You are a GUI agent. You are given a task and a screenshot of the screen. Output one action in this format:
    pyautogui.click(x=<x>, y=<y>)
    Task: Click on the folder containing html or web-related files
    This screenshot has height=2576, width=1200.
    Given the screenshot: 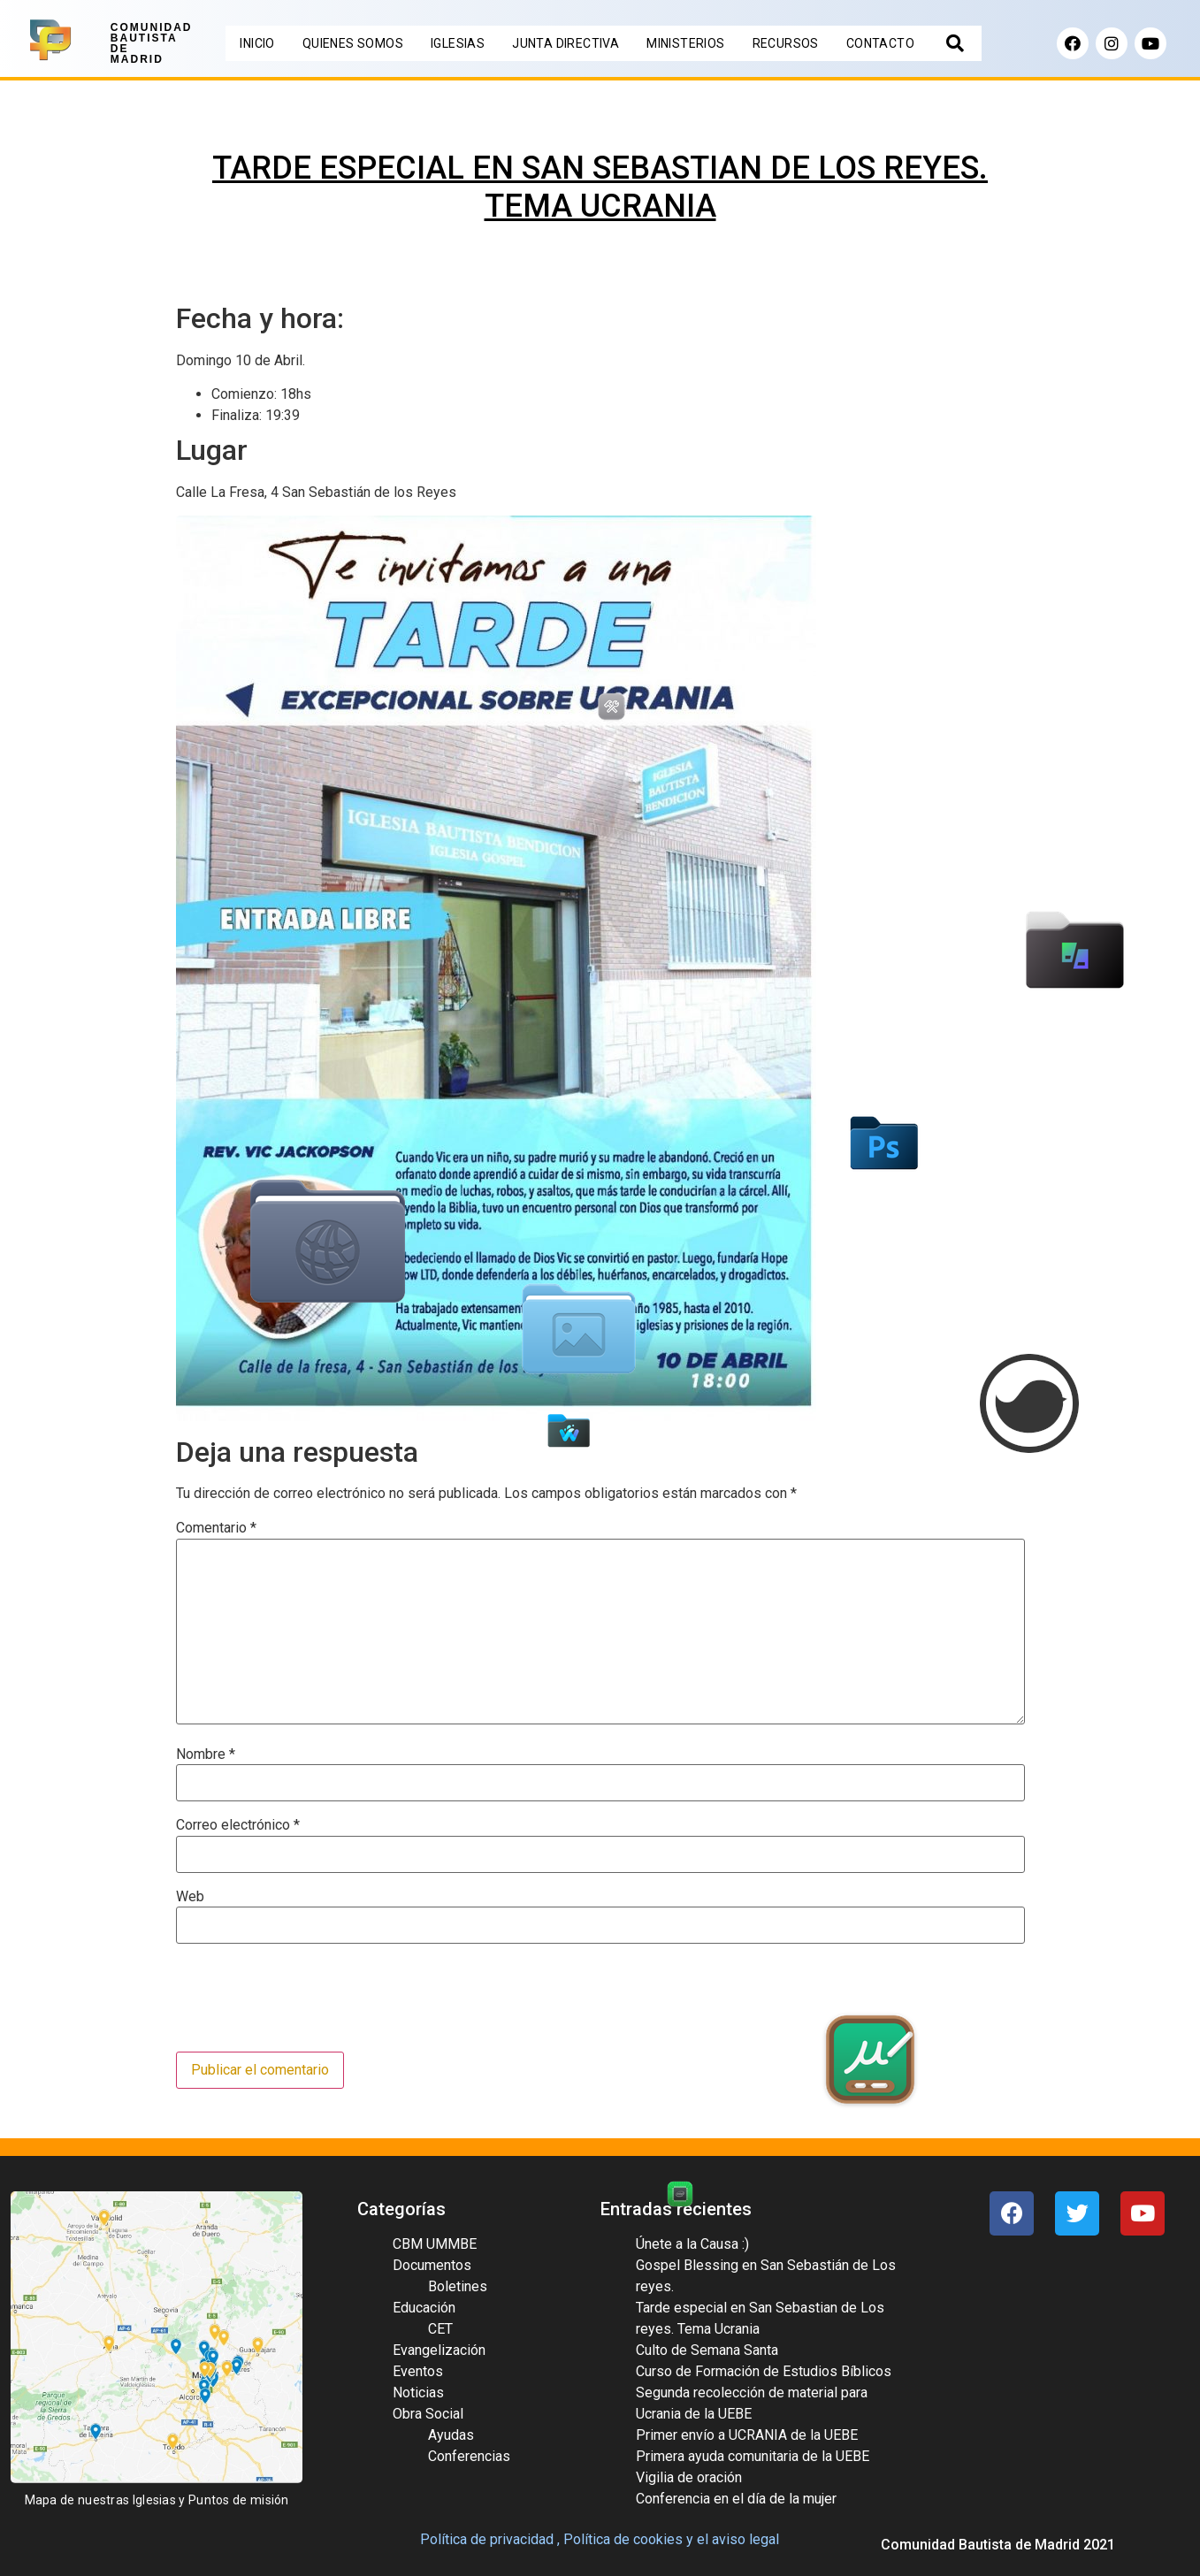 What is the action you would take?
    pyautogui.click(x=327, y=1241)
    